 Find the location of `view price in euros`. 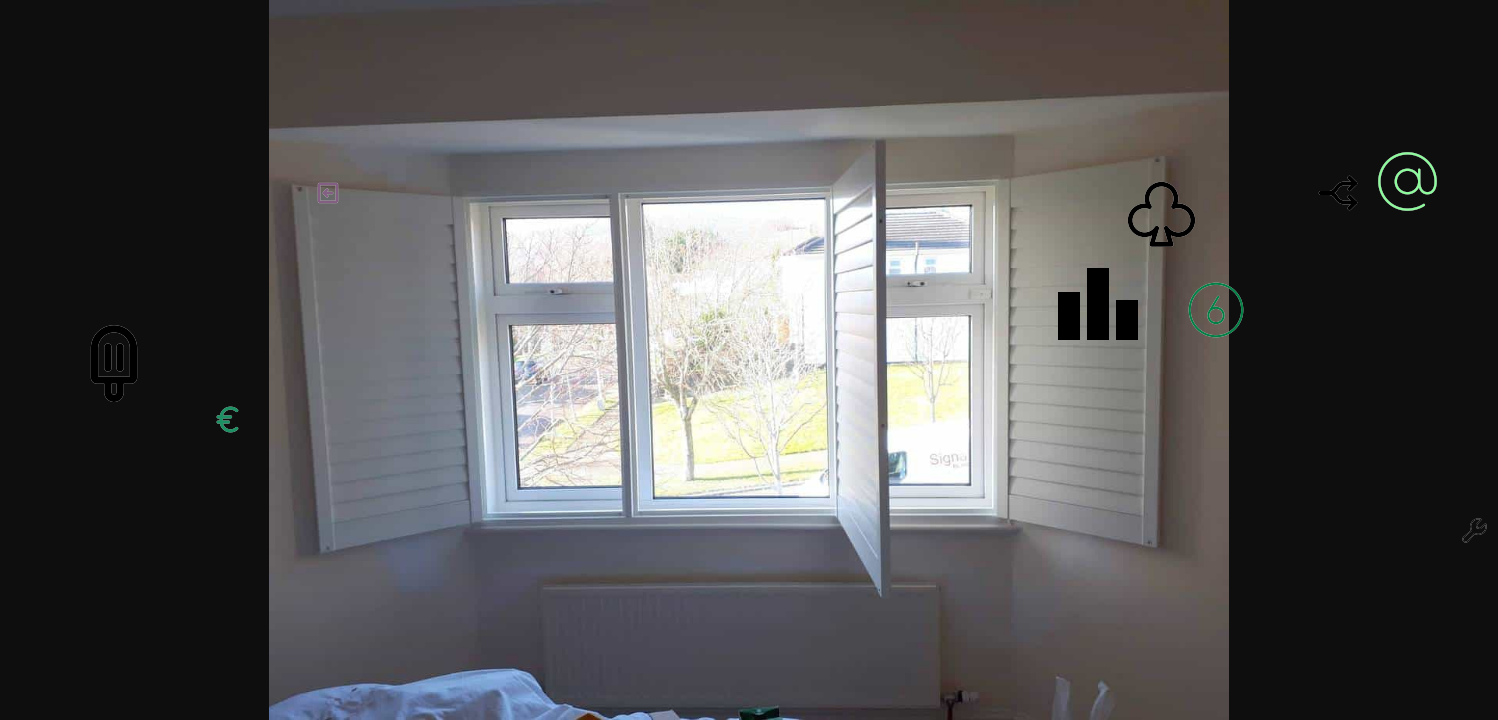

view price in euros is located at coordinates (229, 419).